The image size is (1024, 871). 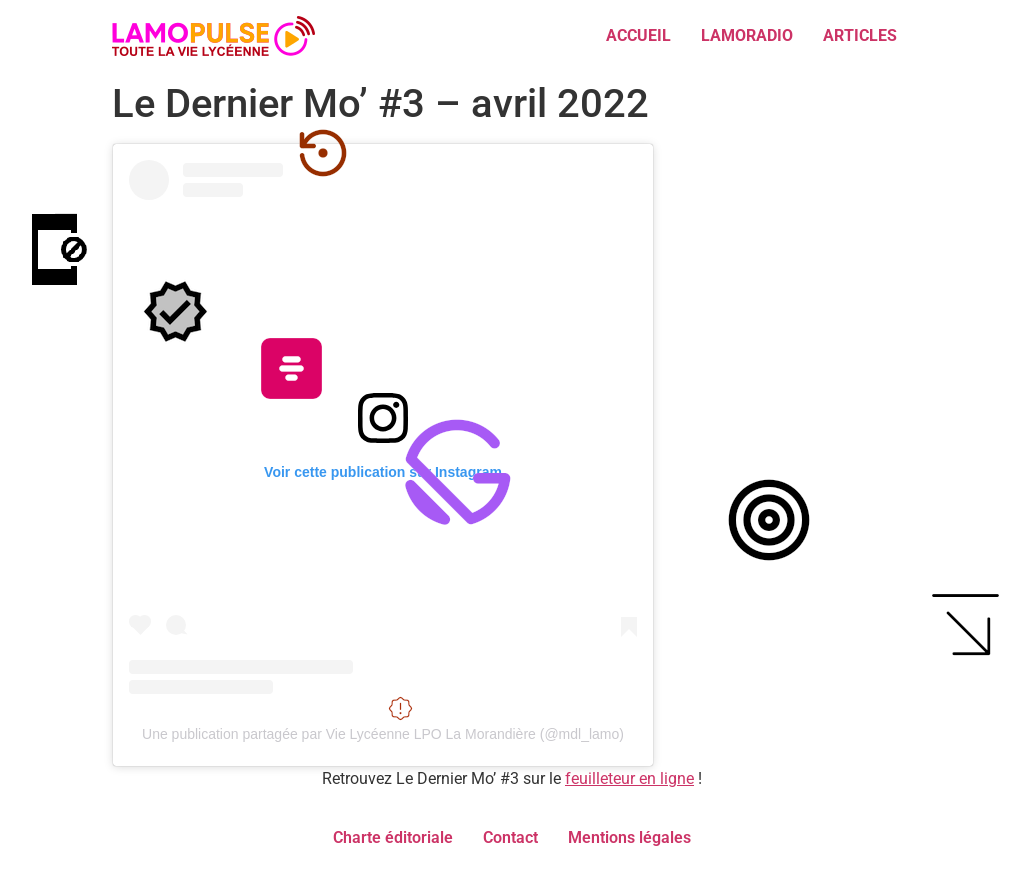 What do you see at coordinates (965, 627) in the screenshot?
I see `move item to bottom-right corner` at bounding box center [965, 627].